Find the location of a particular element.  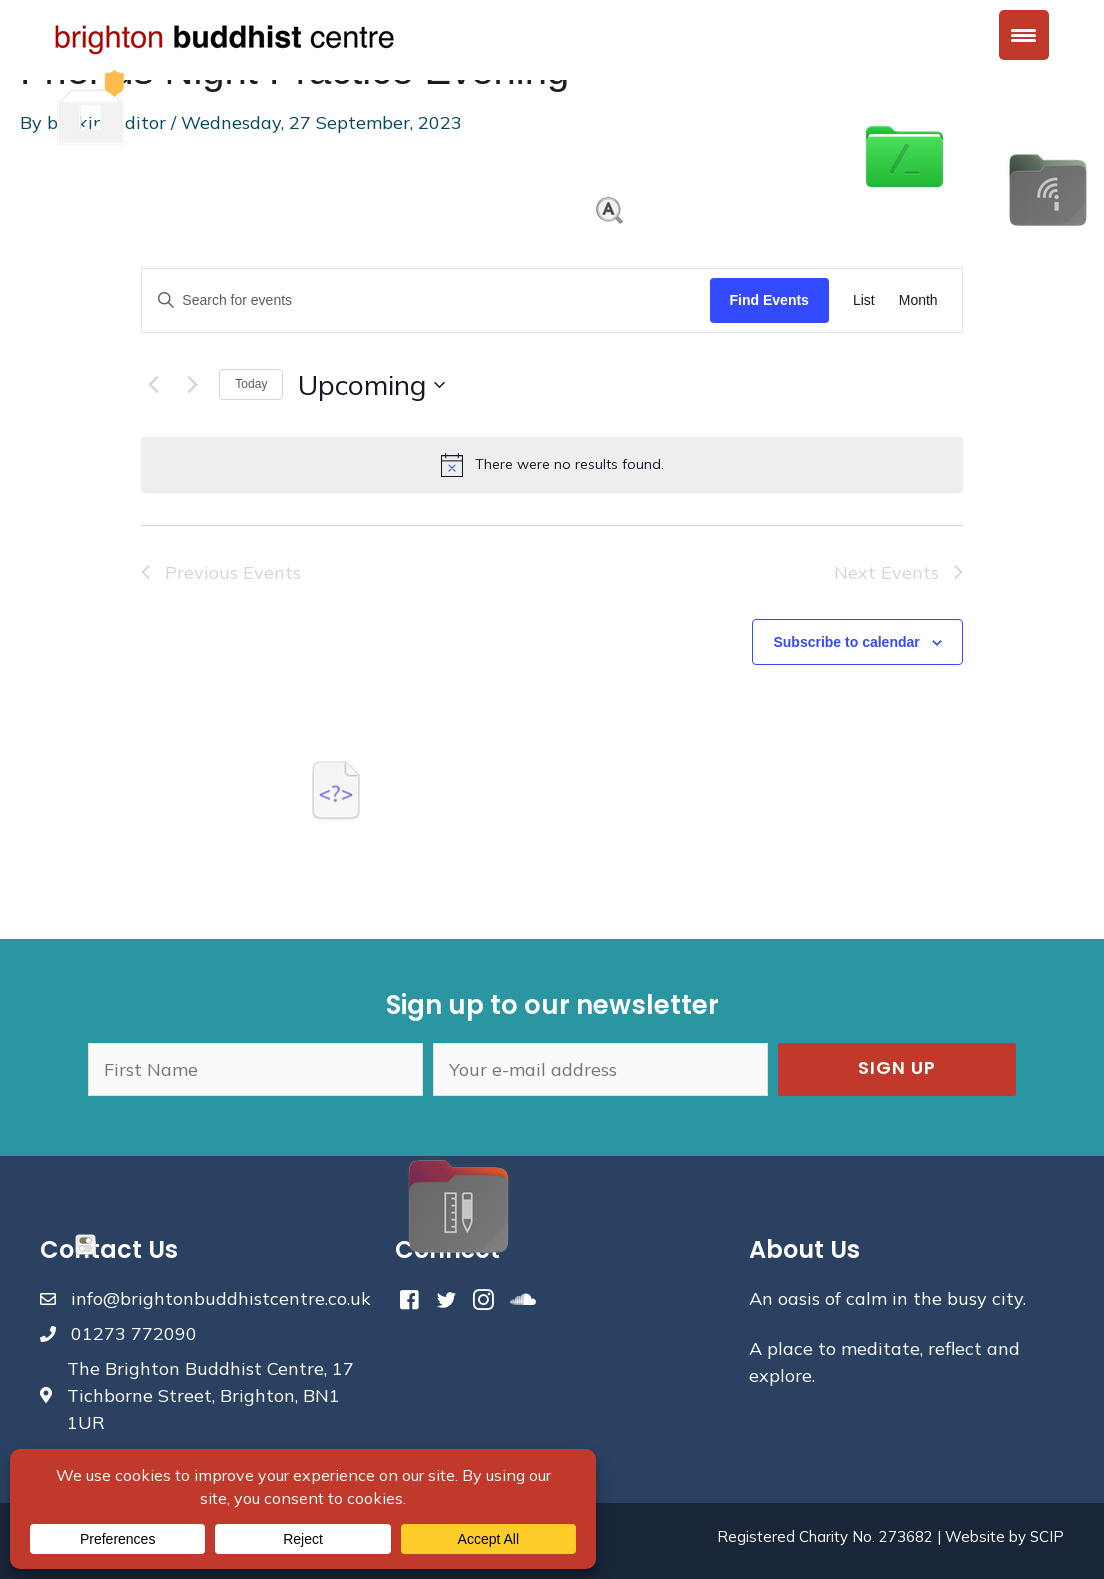

indicates a PHP source code file is located at coordinates (336, 790).